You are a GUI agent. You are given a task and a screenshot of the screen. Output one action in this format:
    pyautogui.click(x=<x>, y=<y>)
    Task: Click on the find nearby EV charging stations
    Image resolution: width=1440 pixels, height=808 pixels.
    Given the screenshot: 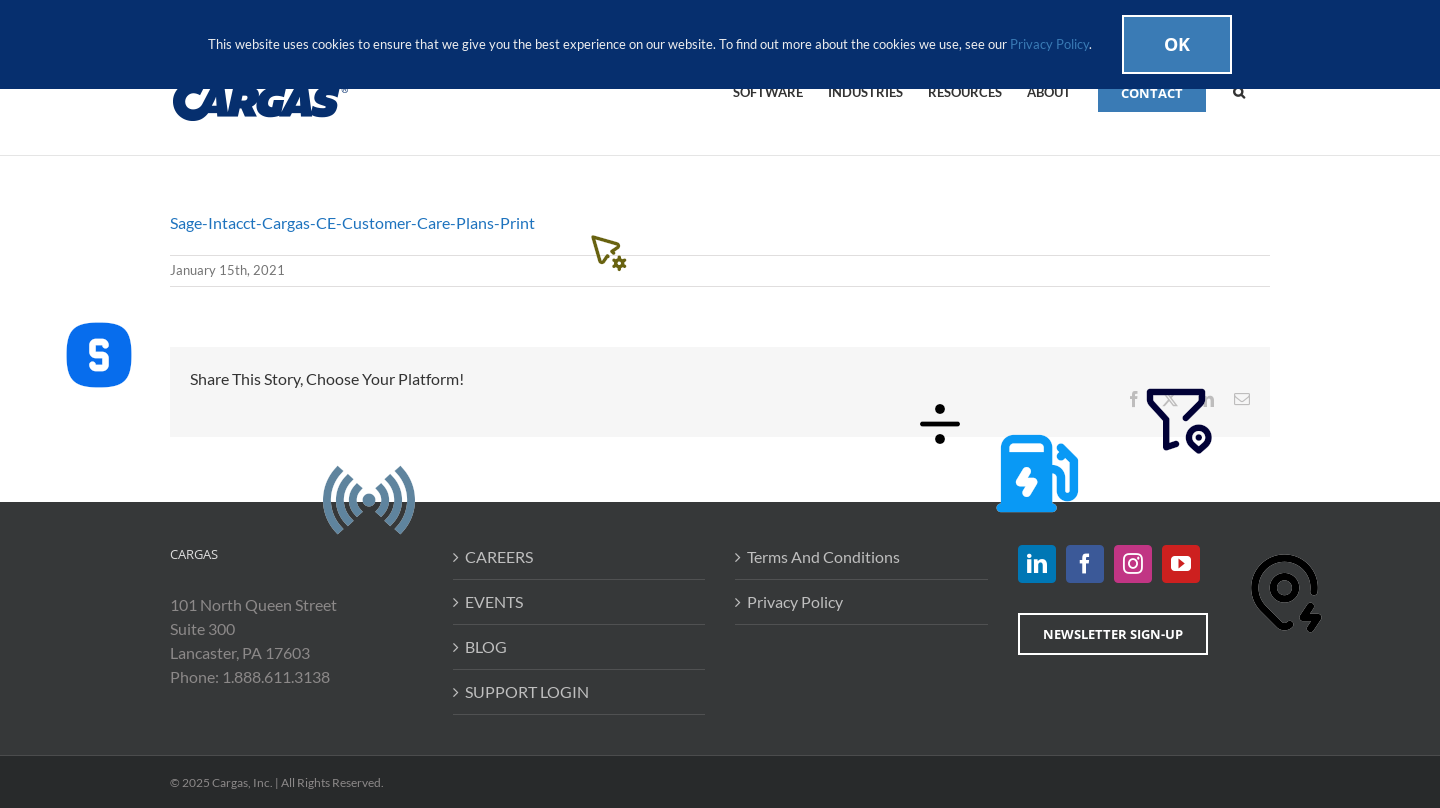 What is the action you would take?
    pyautogui.click(x=1039, y=473)
    